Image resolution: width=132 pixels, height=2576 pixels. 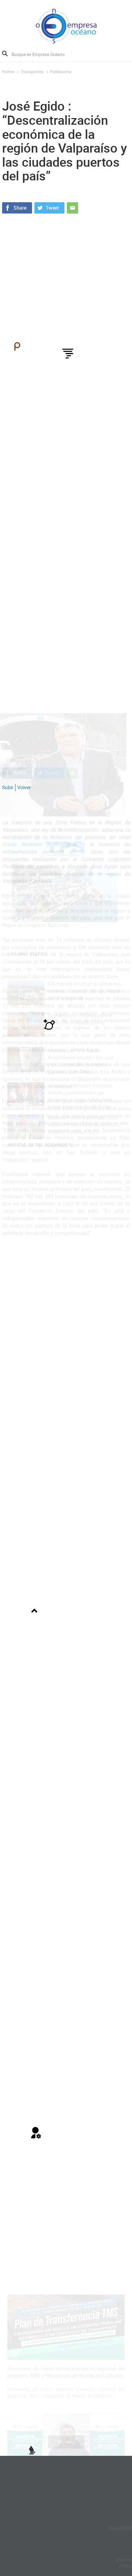 What do you see at coordinates (34, 1611) in the screenshot?
I see `expand or collapse a dropdown menu` at bounding box center [34, 1611].